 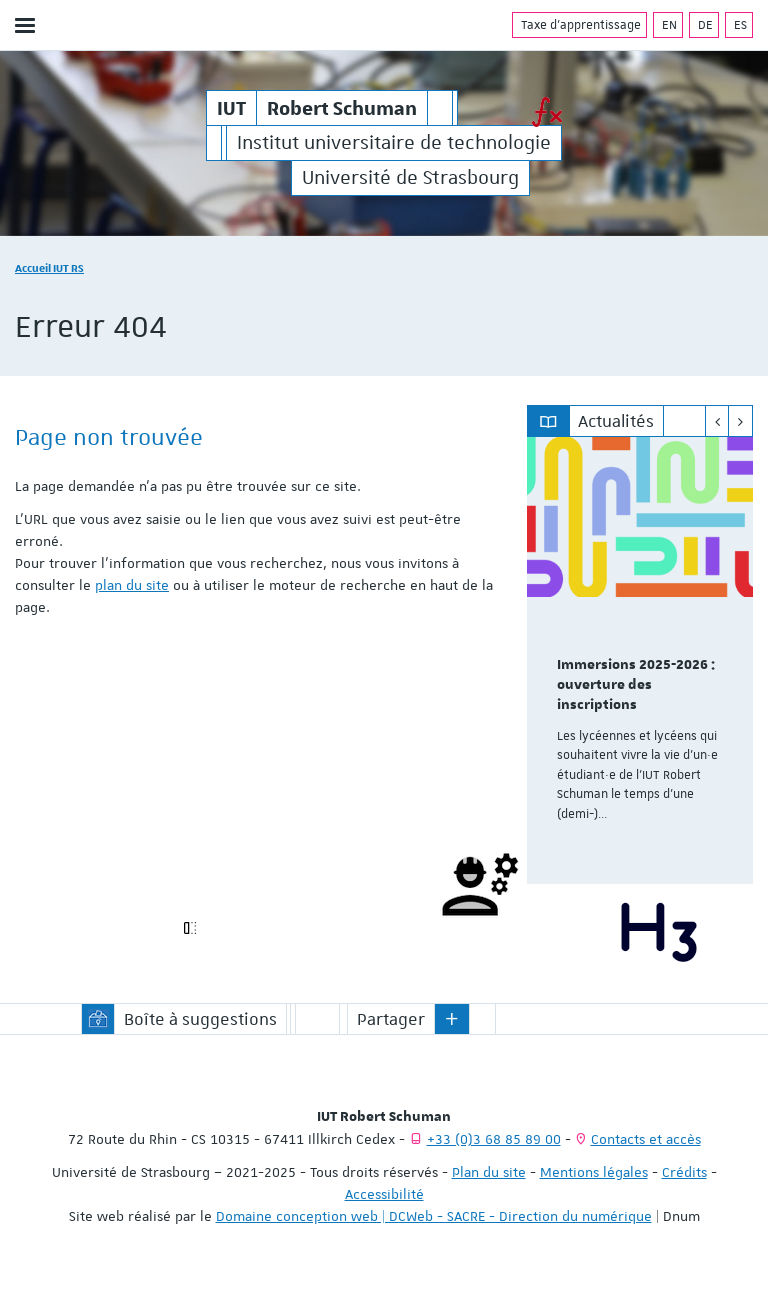 I want to click on align selected element to the left, so click(x=190, y=928).